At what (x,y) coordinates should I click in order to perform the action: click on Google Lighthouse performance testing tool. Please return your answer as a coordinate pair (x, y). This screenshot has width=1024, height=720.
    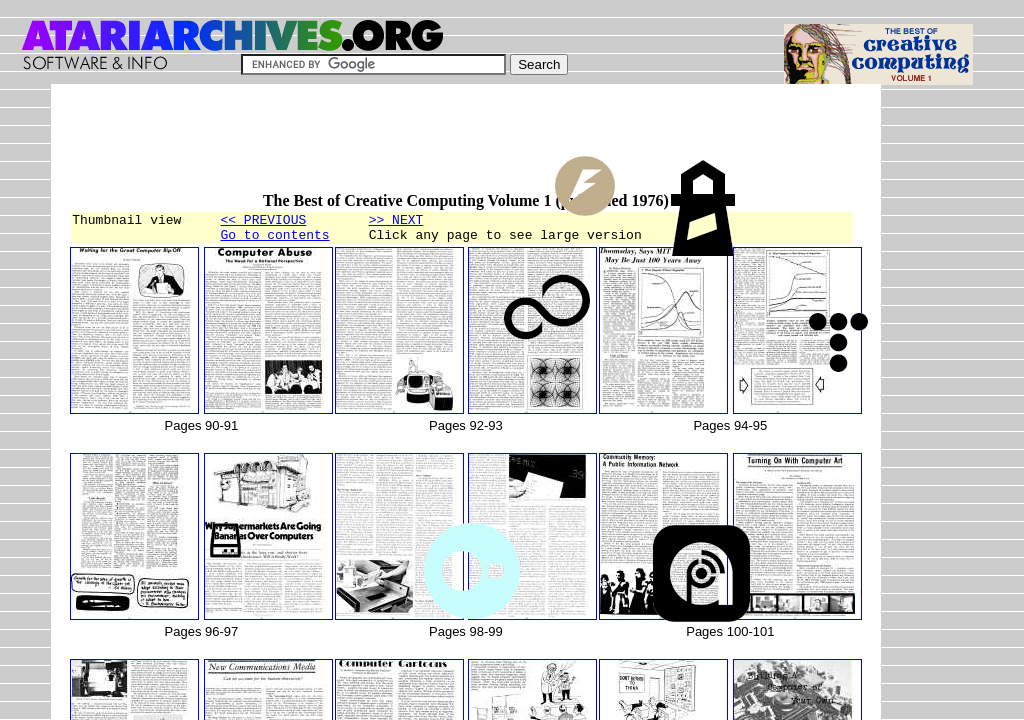
    Looking at the image, I should click on (703, 208).